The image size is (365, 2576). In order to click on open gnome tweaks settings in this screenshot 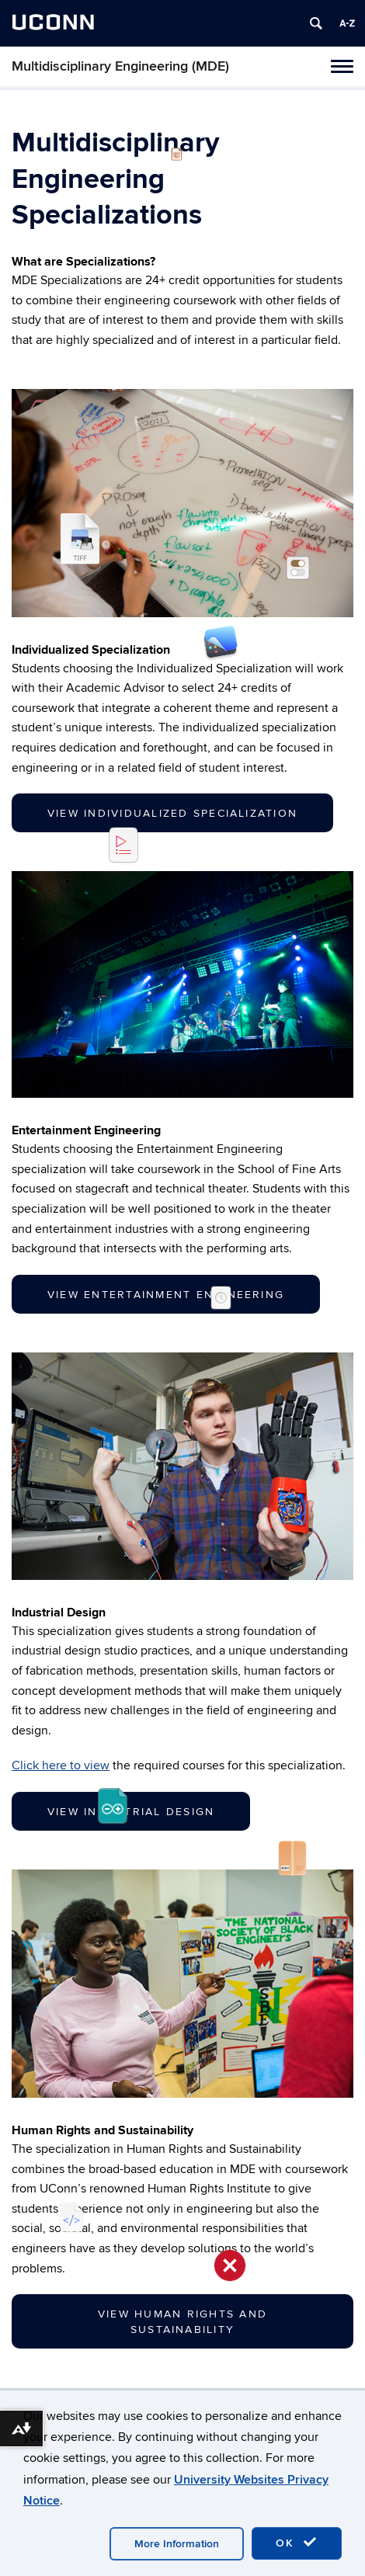, I will do `click(297, 568)`.